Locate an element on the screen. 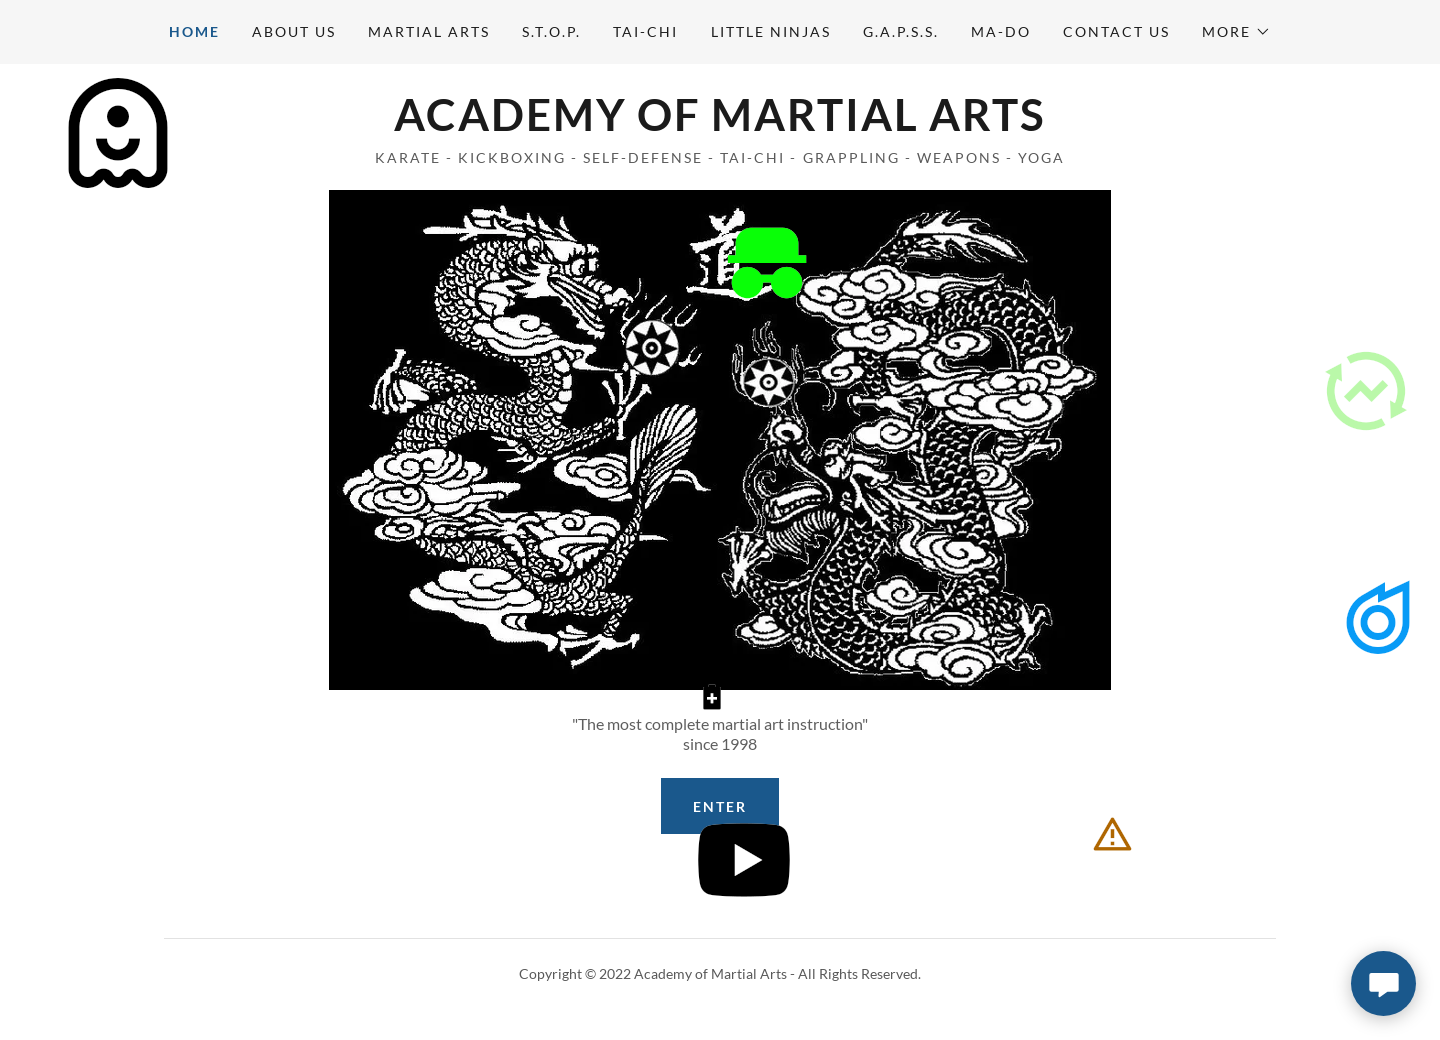  enable battery saver mode is located at coordinates (712, 697).